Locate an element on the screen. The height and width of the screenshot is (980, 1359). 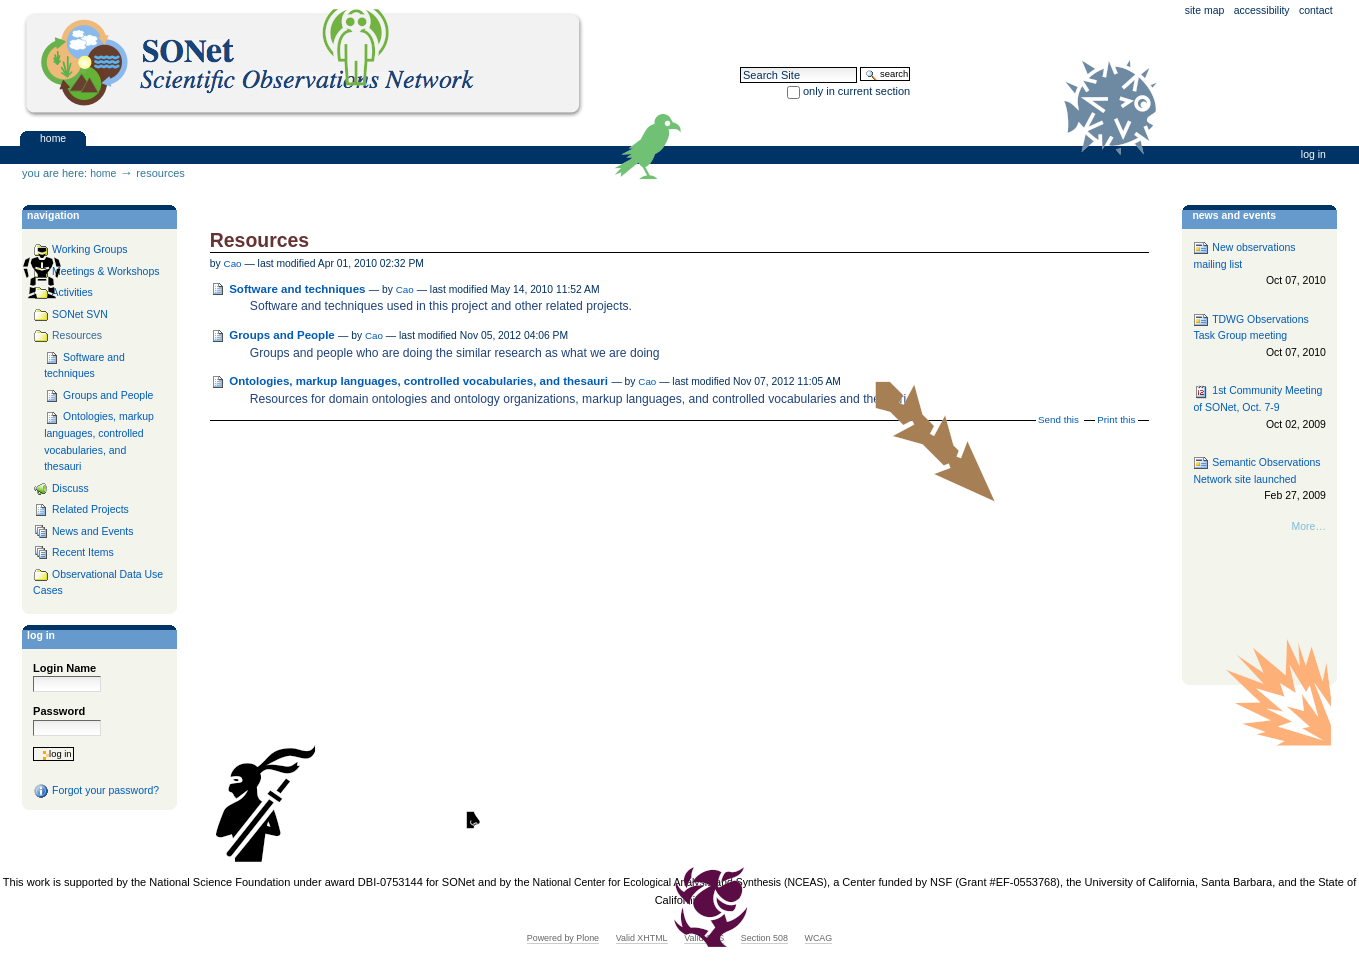
indicates critical hit or piercing damage is located at coordinates (936, 442).